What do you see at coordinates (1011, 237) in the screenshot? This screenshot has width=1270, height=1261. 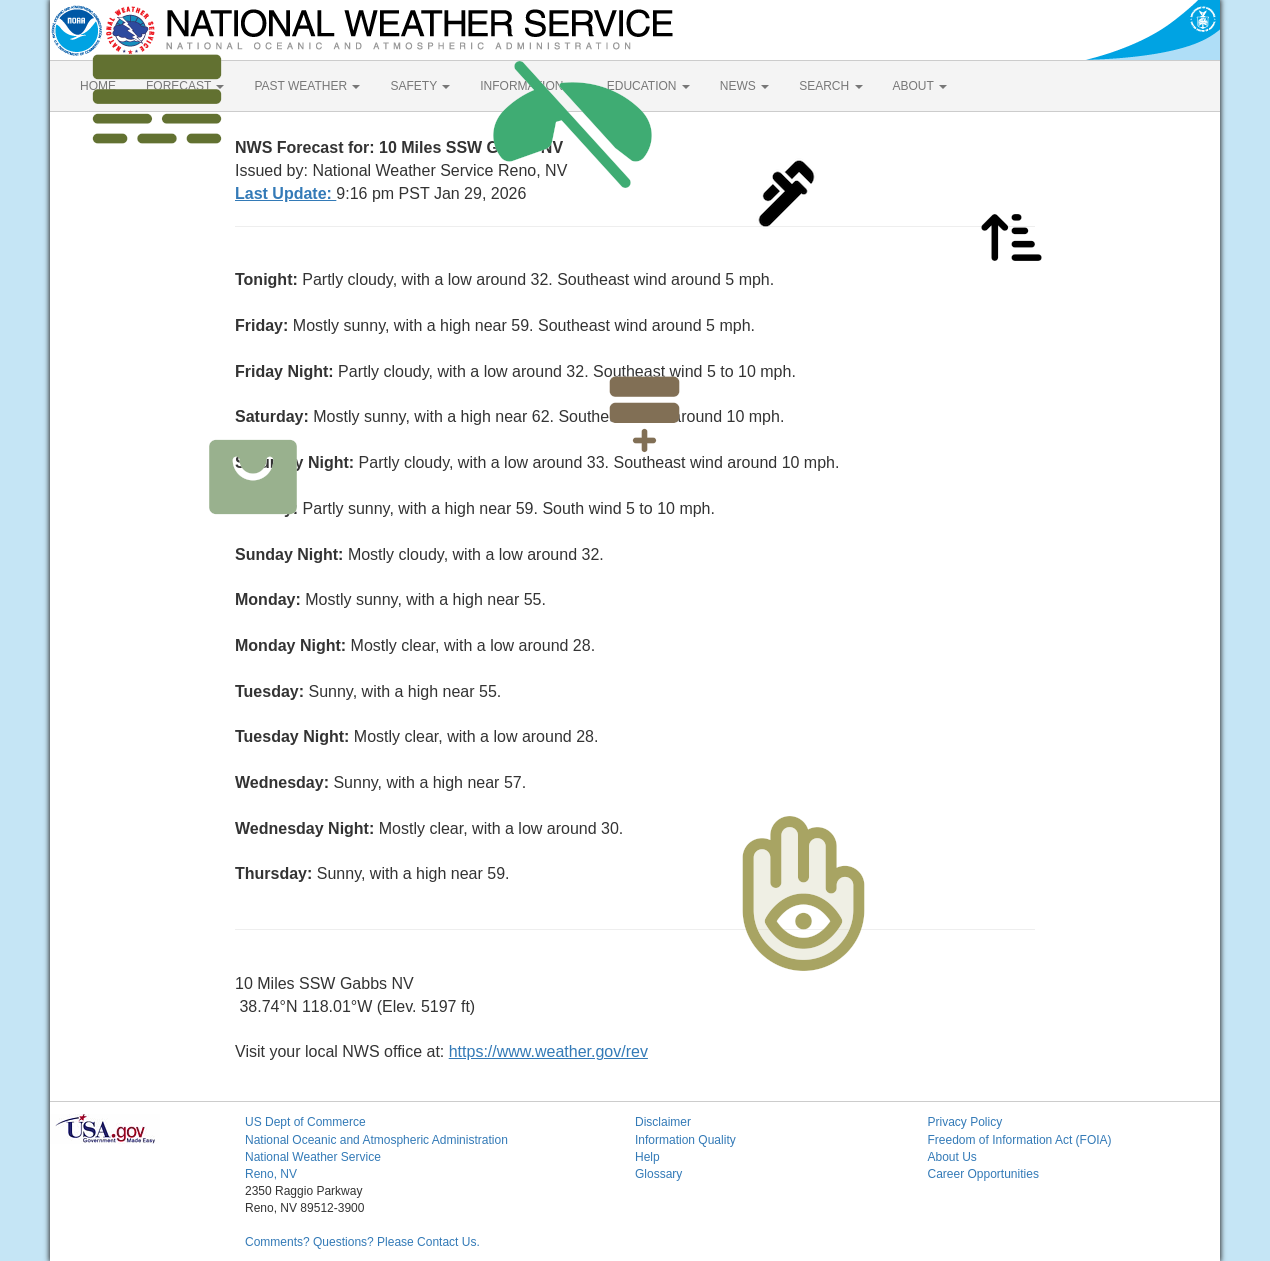 I see `sort items in ascending order` at bounding box center [1011, 237].